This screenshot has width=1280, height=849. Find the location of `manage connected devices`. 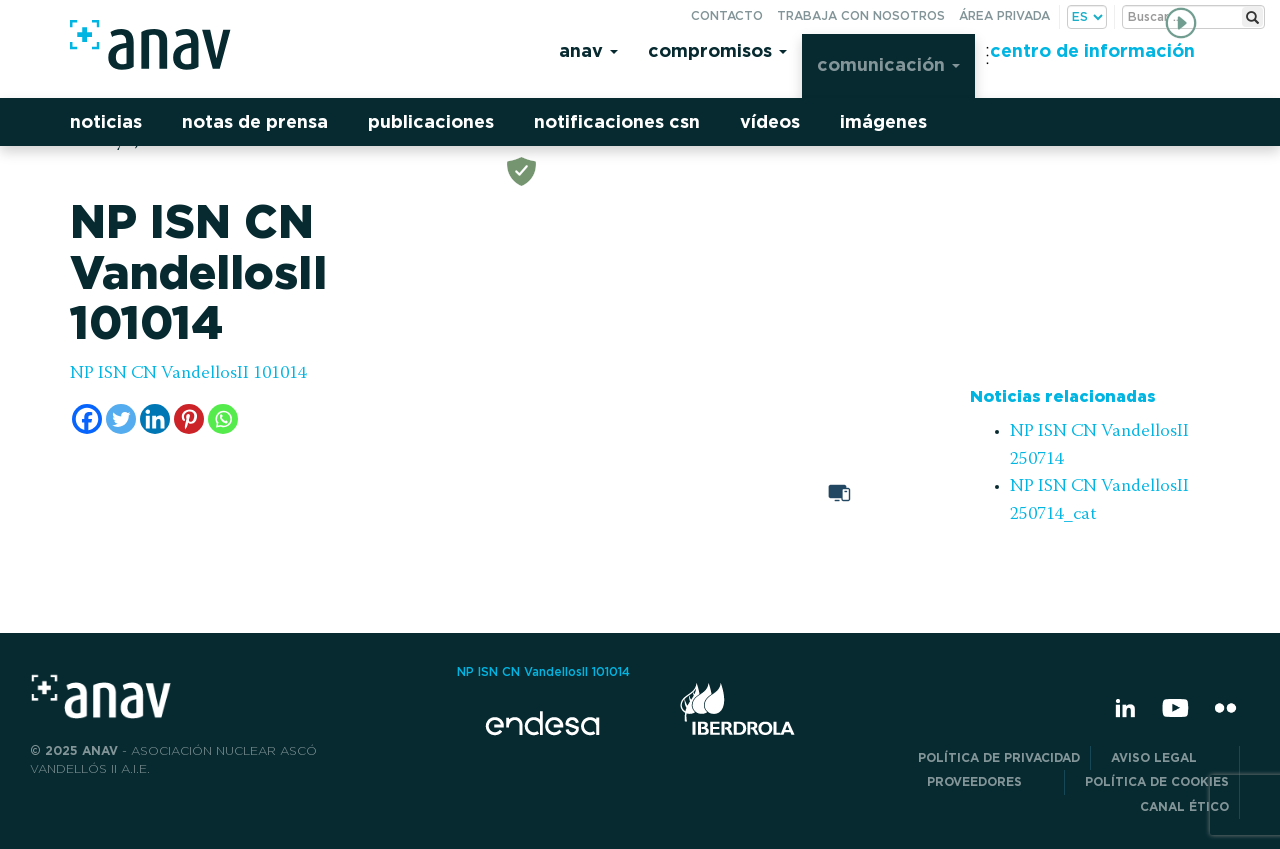

manage connected devices is located at coordinates (839, 493).